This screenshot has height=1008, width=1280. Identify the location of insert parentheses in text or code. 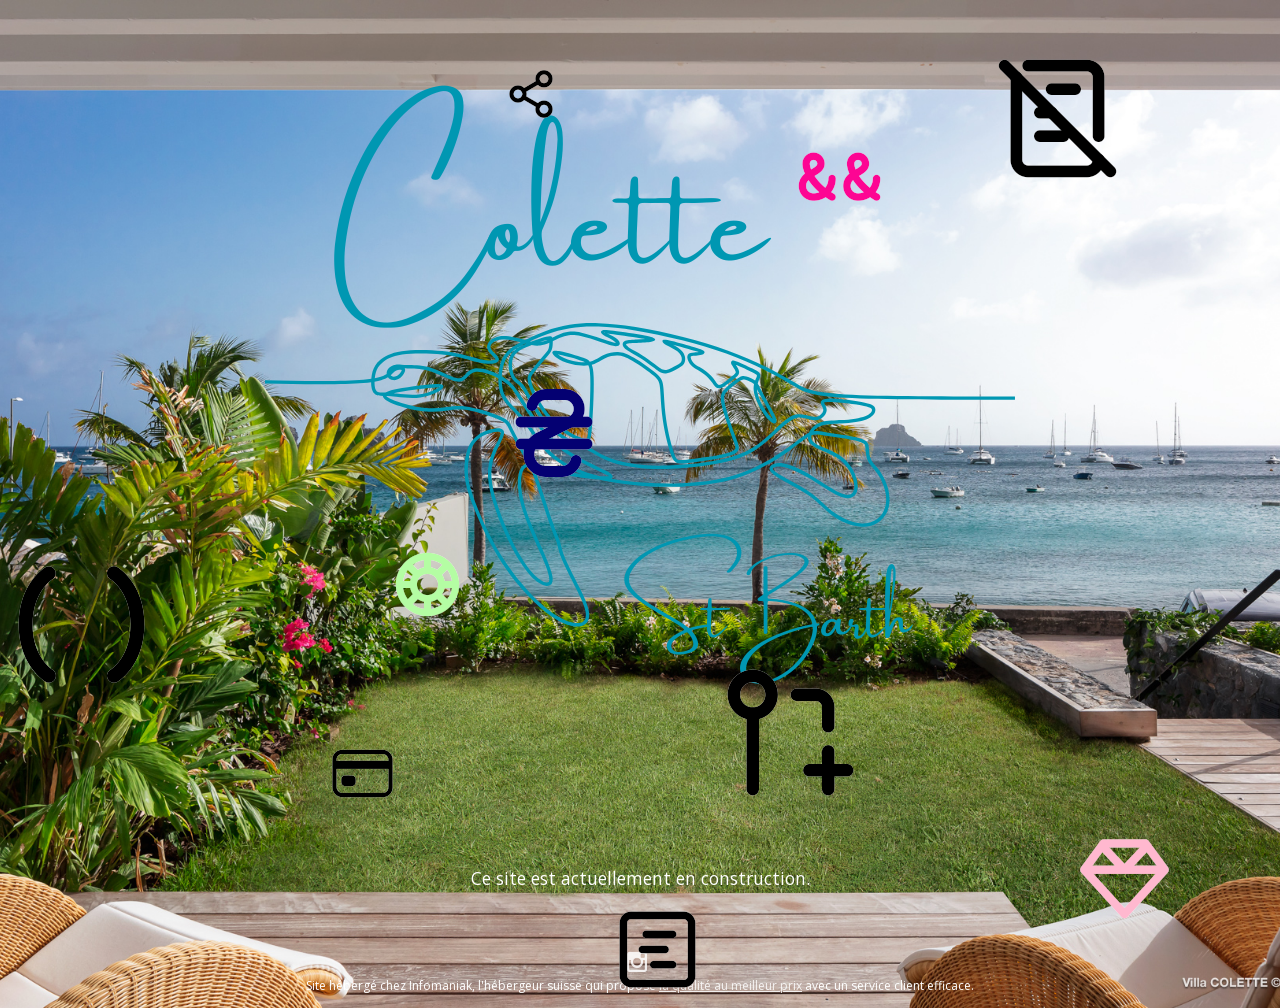
(81, 624).